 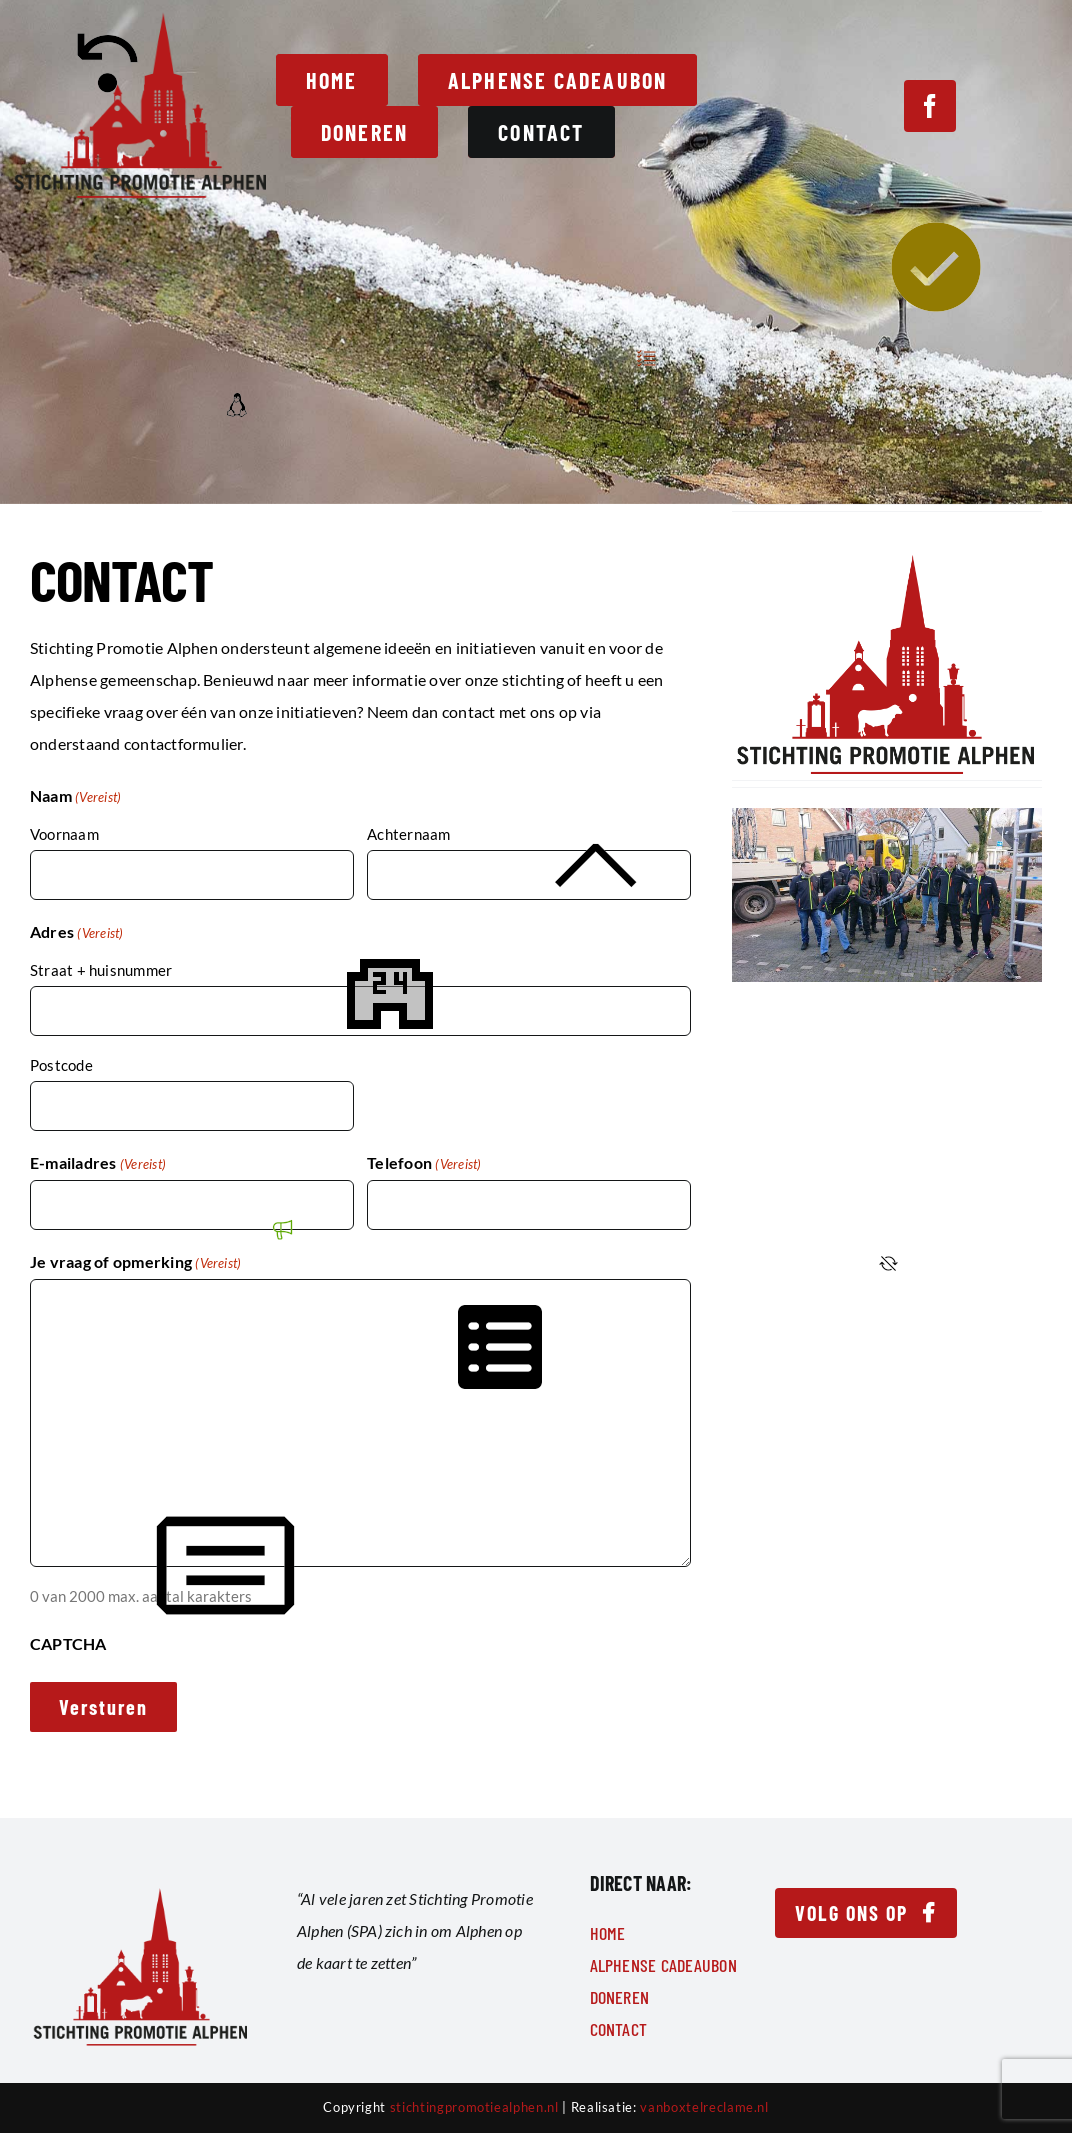 What do you see at coordinates (237, 405) in the screenshot?
I see `open a linux terminal session` at bounding box center [237, 405].